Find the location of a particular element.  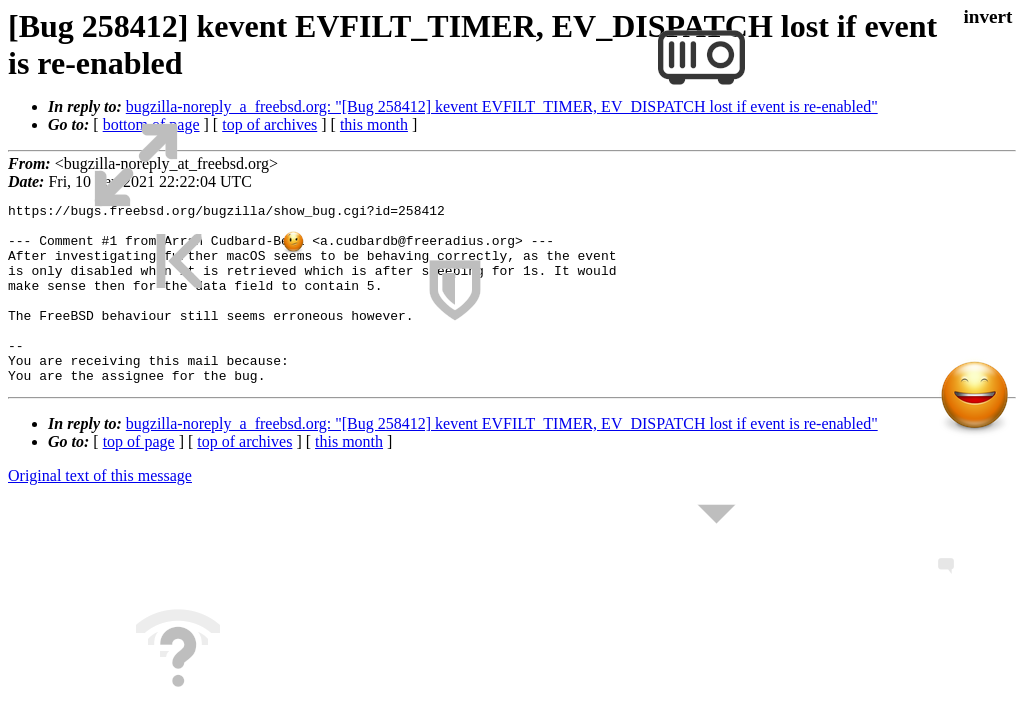

connect to an external projector or display is located at coordinates (701, 57).